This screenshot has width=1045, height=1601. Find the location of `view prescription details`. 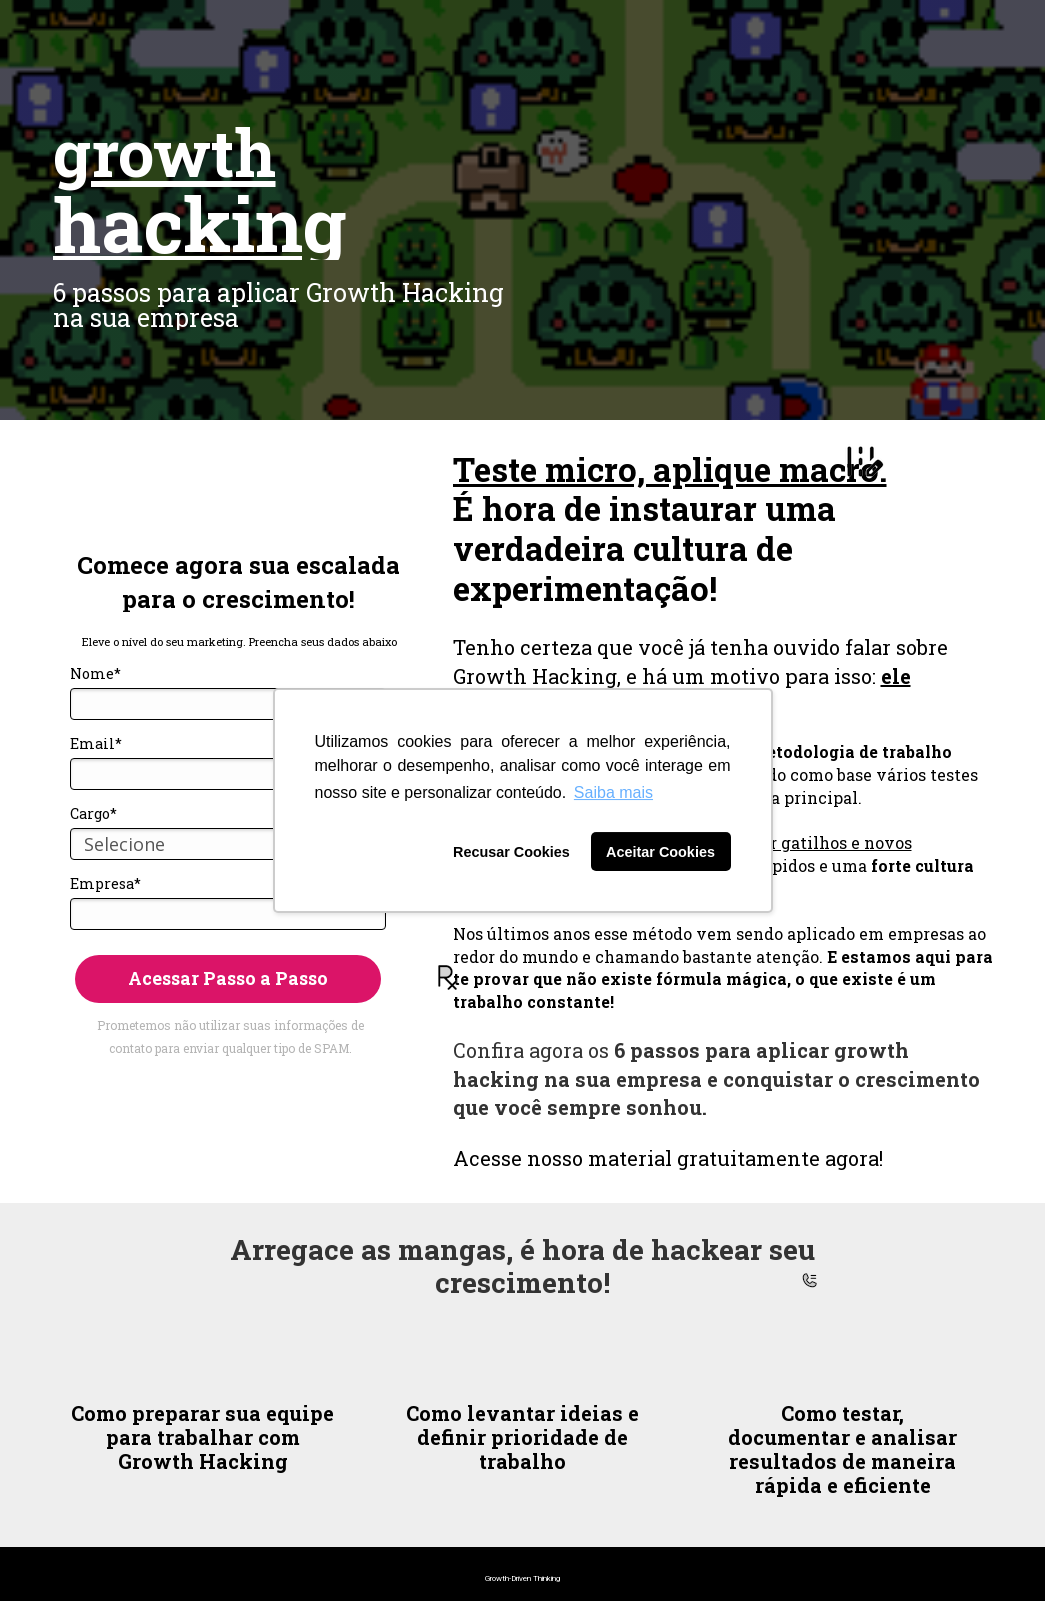

view prescription details is located at coordinates (446, 977).